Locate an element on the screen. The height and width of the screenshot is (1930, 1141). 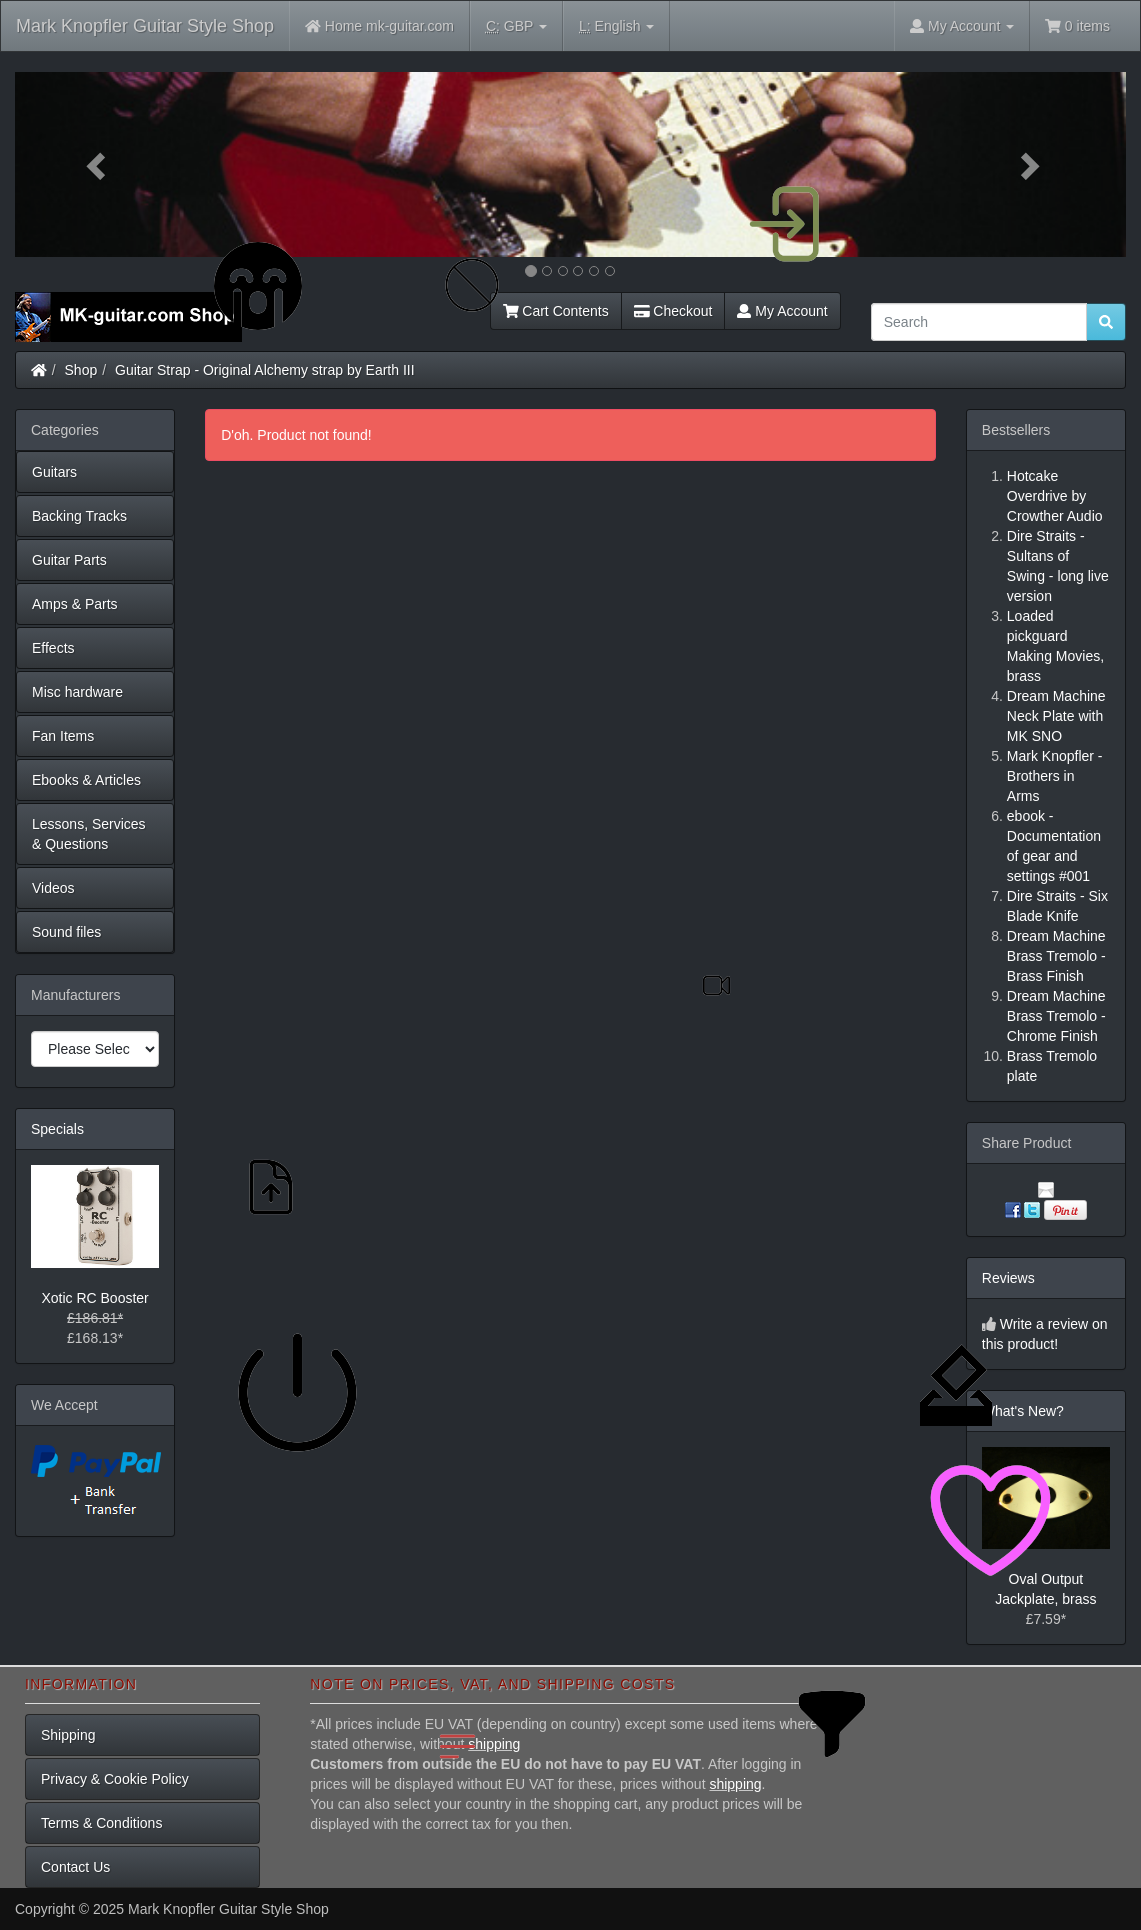
upload a document or file is located at coordinates (271, 1187).